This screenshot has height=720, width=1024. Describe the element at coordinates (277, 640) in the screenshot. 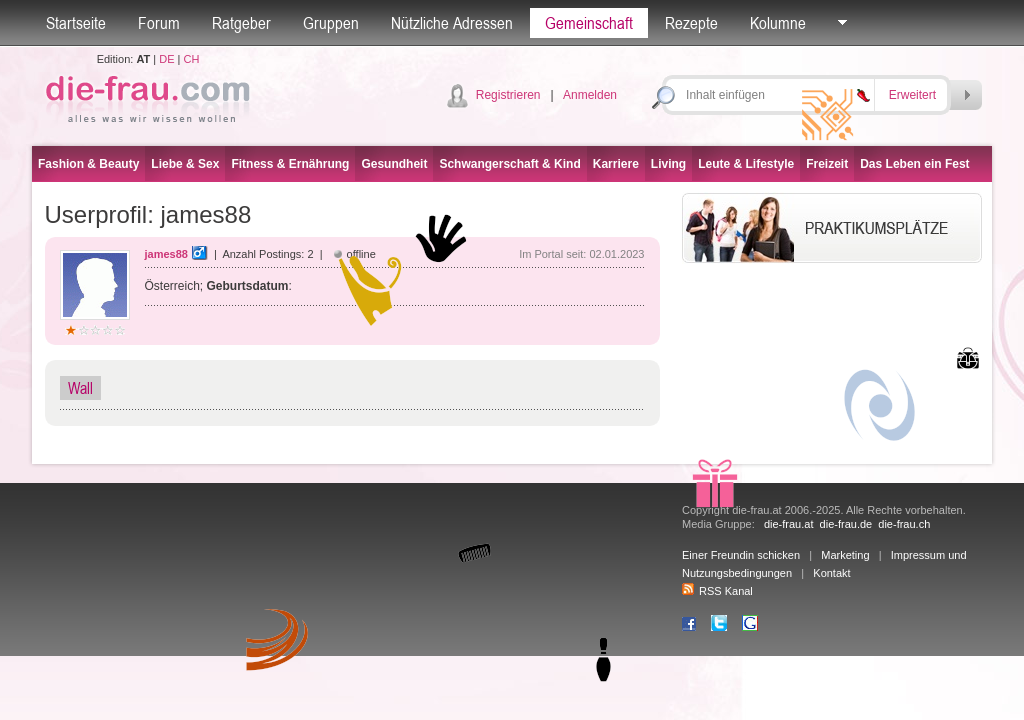

I see `indicates a wind or air-based attack ability` at that location.